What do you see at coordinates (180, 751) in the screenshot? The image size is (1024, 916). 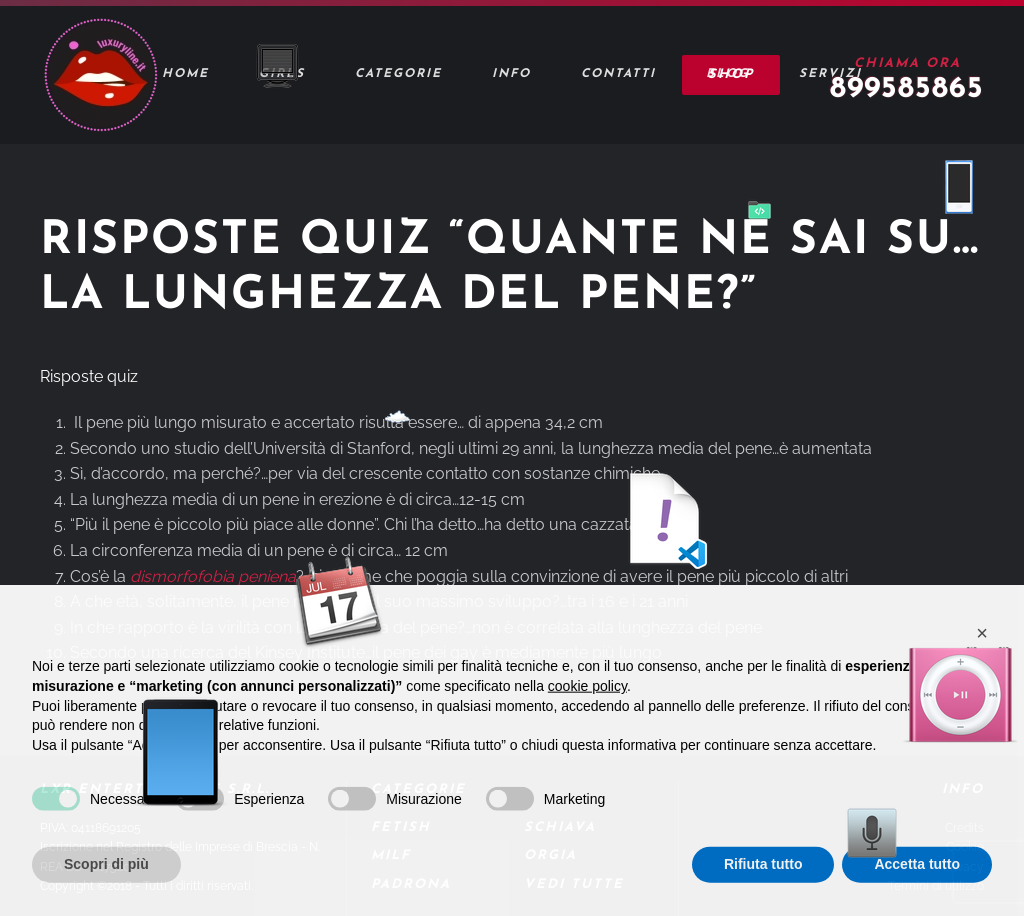 I see `indicates a connected iPad with cellular capability` at bounding box center [180, 751].